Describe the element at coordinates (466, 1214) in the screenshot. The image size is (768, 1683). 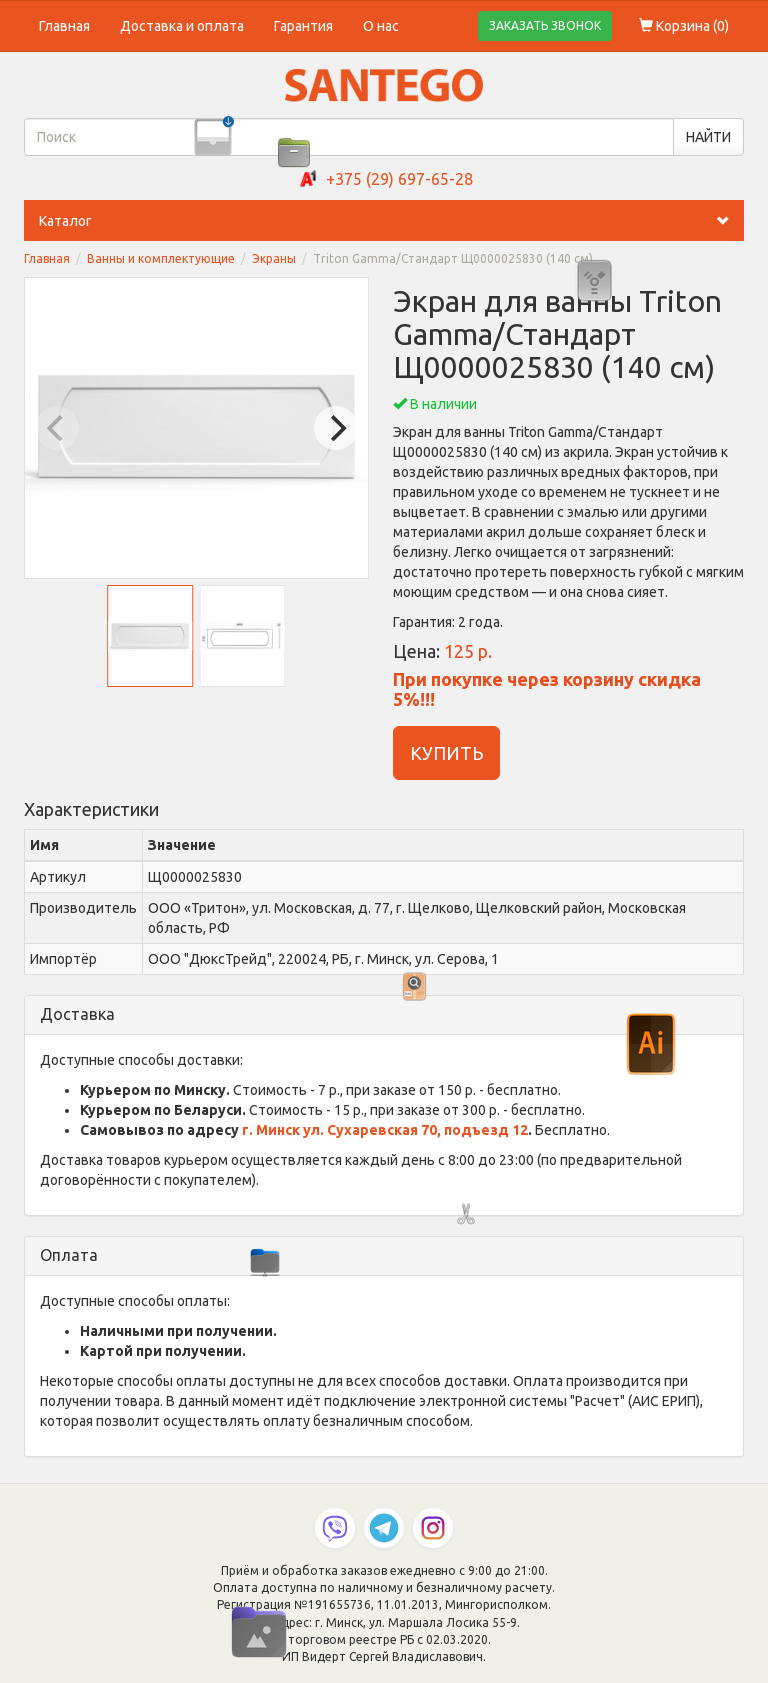
I see `cut selected content to clipboard` at that location.